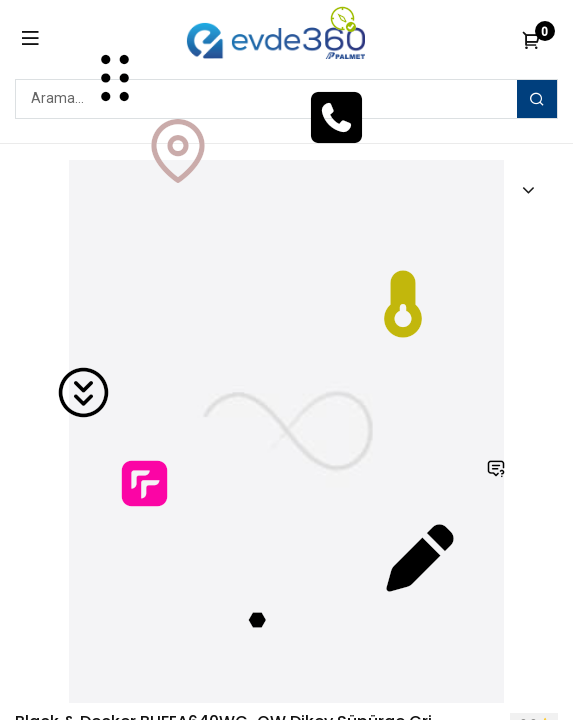 The height and width of the screenshot is (720, 573). What do you see at coordinates (496, 468) in the screenshot?
I see `access help or FAQ chat` at bounding box center [496, 468].